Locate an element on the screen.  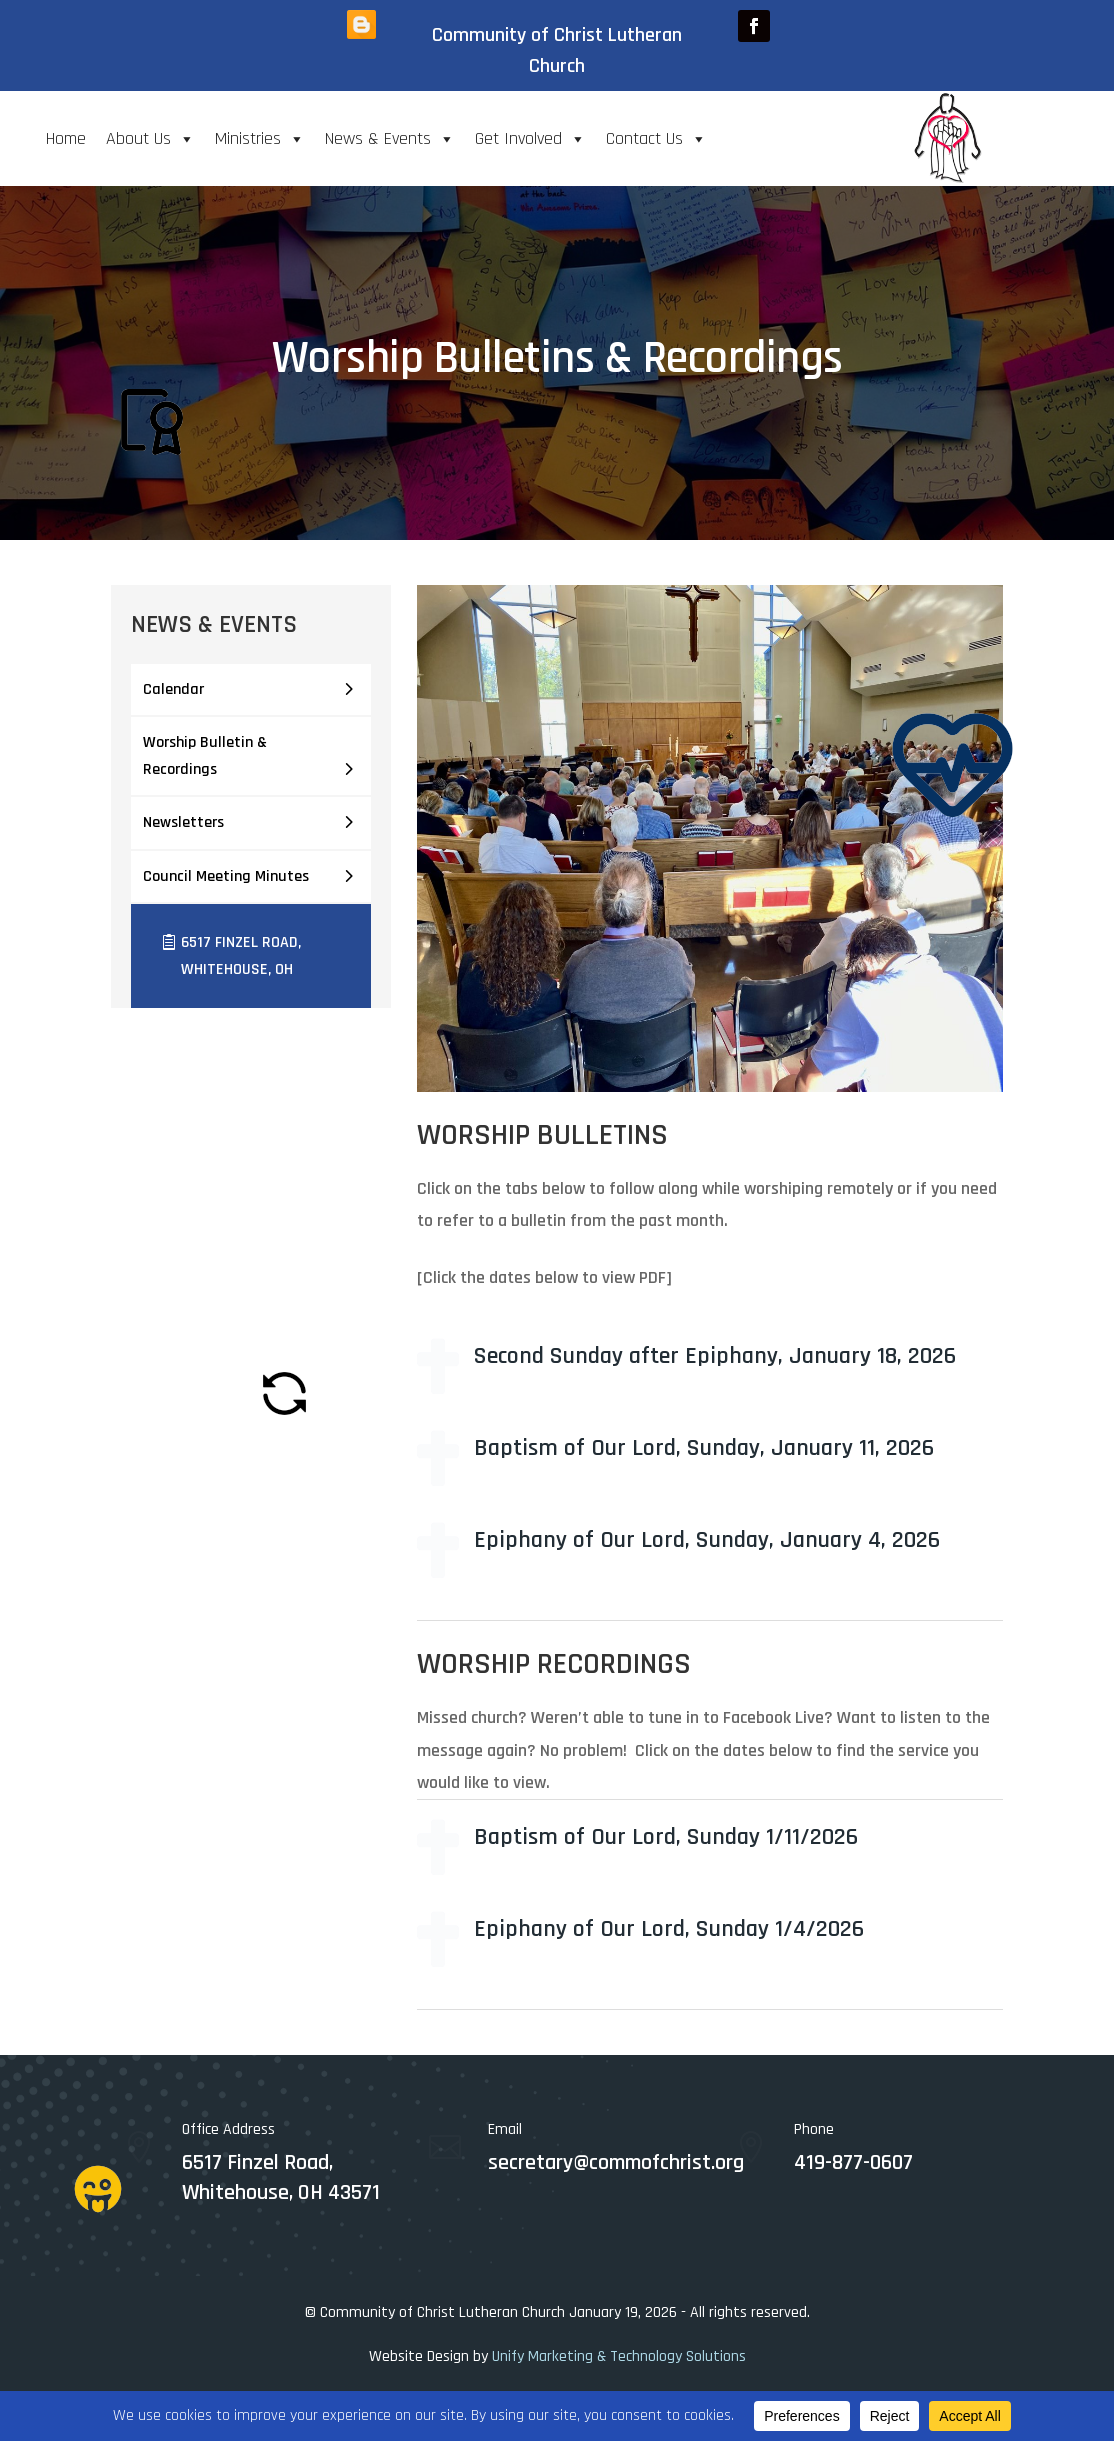
sync or refresh content is located at coordinates (284, 1393).